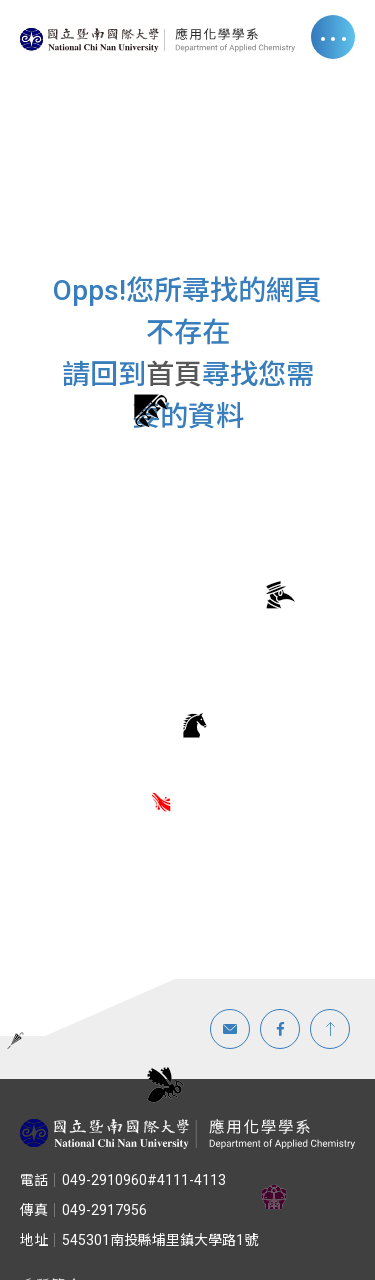 The width and height of the screenshot is (375, 1280). I want to click on indicates water or stream-related content, so click(161, 802).